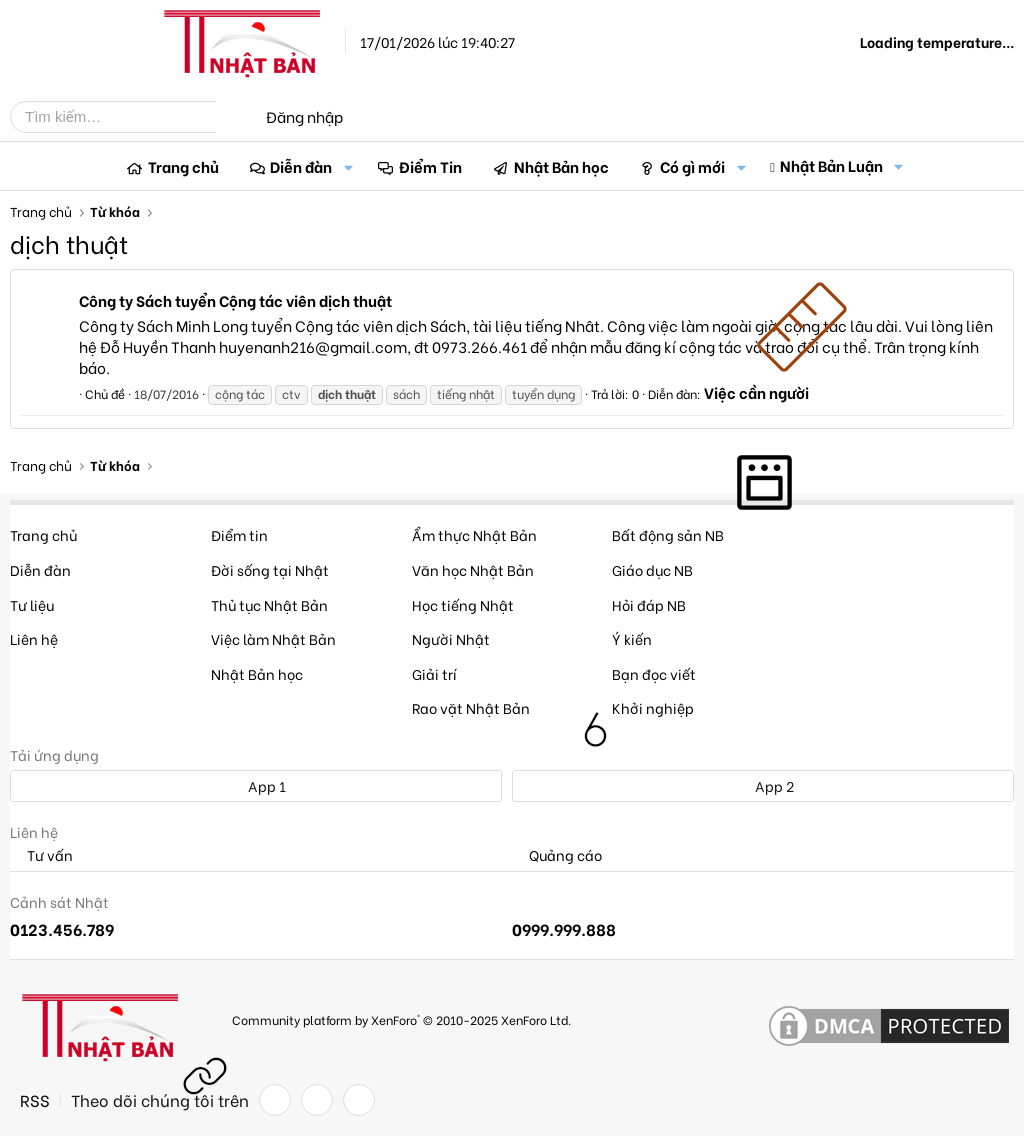 This screenshot has height=1136, width=1024. Describe the element at coordinates (595, 729) in the screenshot. I see `indicates the number six in a list or sequence` at that location.